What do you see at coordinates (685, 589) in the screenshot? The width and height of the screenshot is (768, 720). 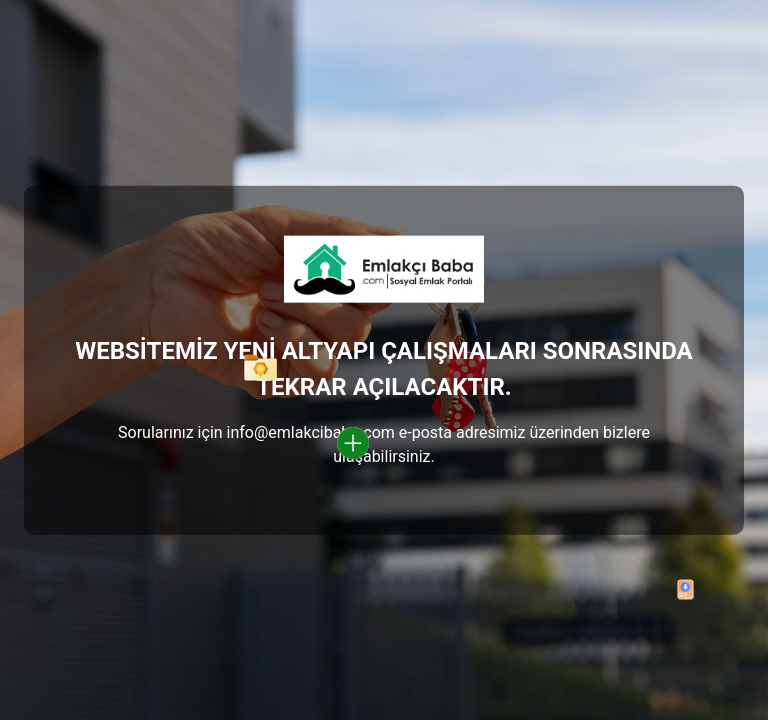 I see `downloading a software package` at bounding box center [685, 589].